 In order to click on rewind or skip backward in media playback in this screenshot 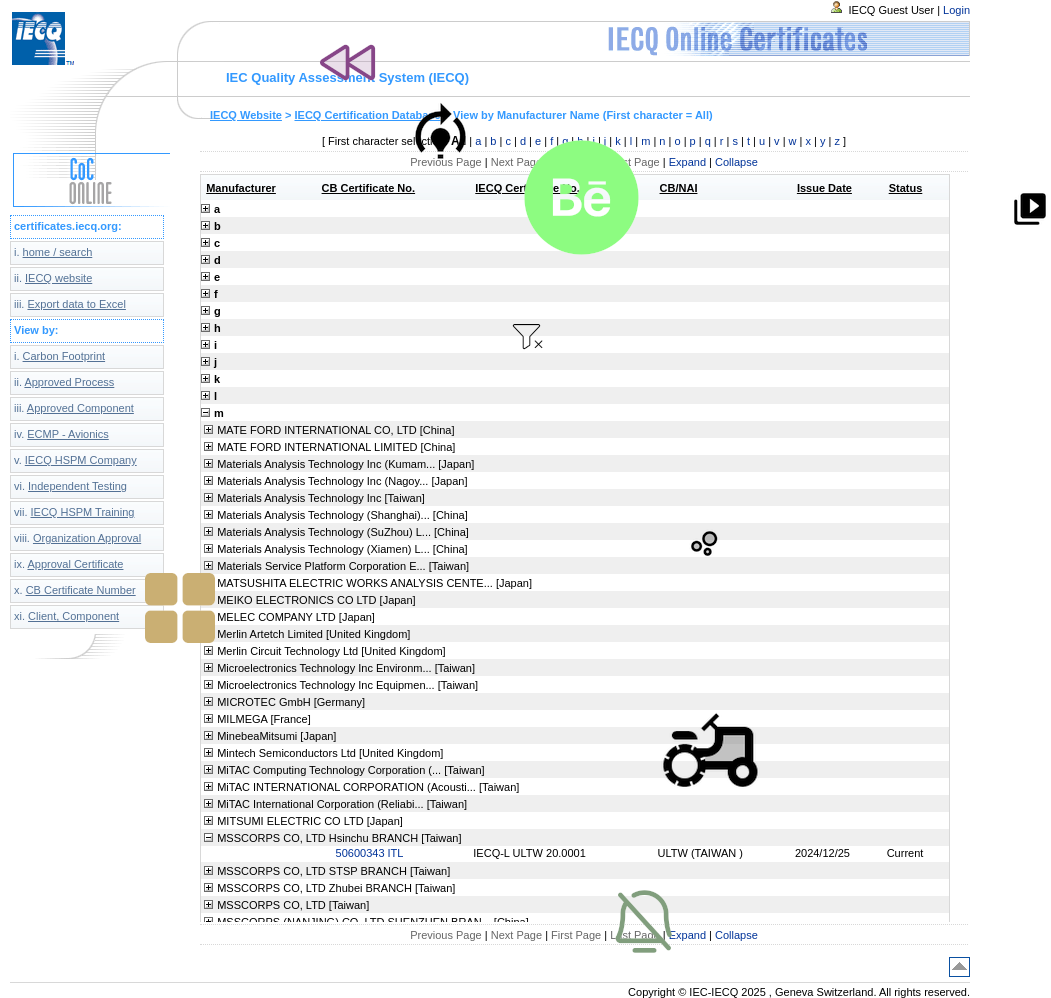, I will do `click(349, 62)`.